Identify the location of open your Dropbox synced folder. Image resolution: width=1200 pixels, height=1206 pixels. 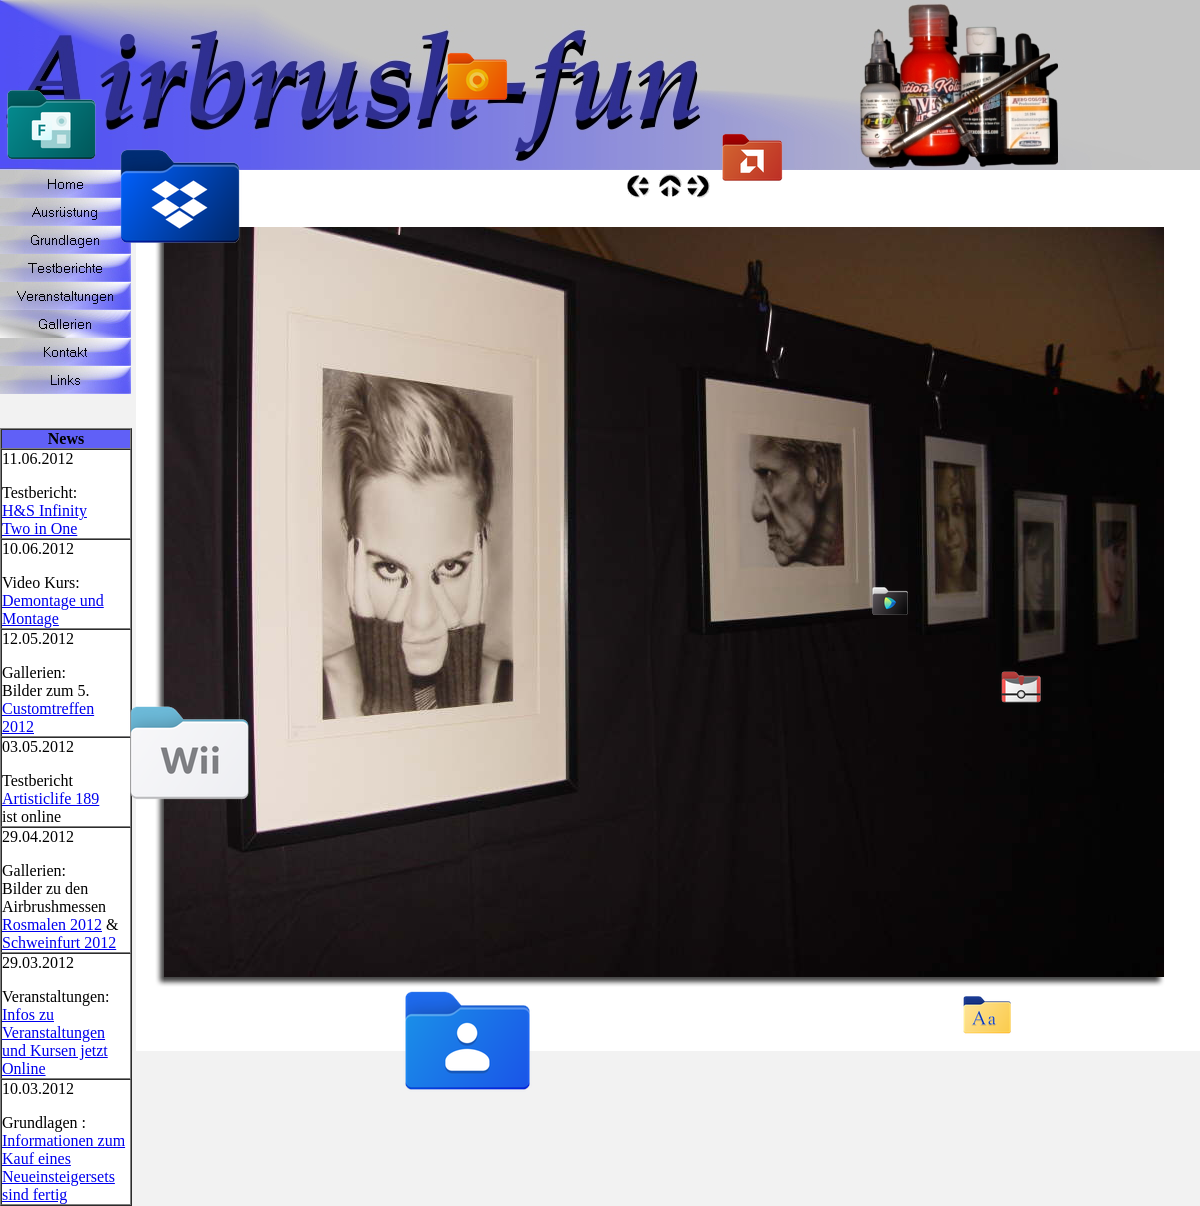
(179, 199).